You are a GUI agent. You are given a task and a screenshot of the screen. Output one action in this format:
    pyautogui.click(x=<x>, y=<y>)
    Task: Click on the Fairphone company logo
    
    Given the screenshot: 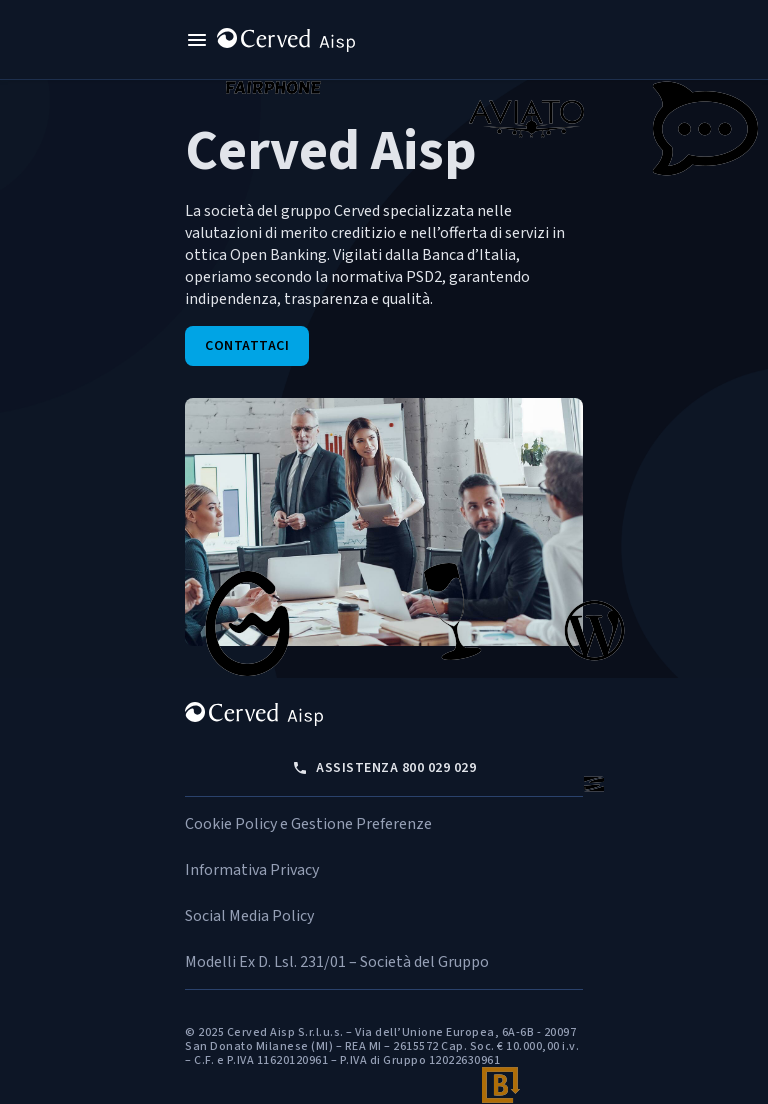 What is the action you would take?
    pyautogui.click(x=273, y=87)
    